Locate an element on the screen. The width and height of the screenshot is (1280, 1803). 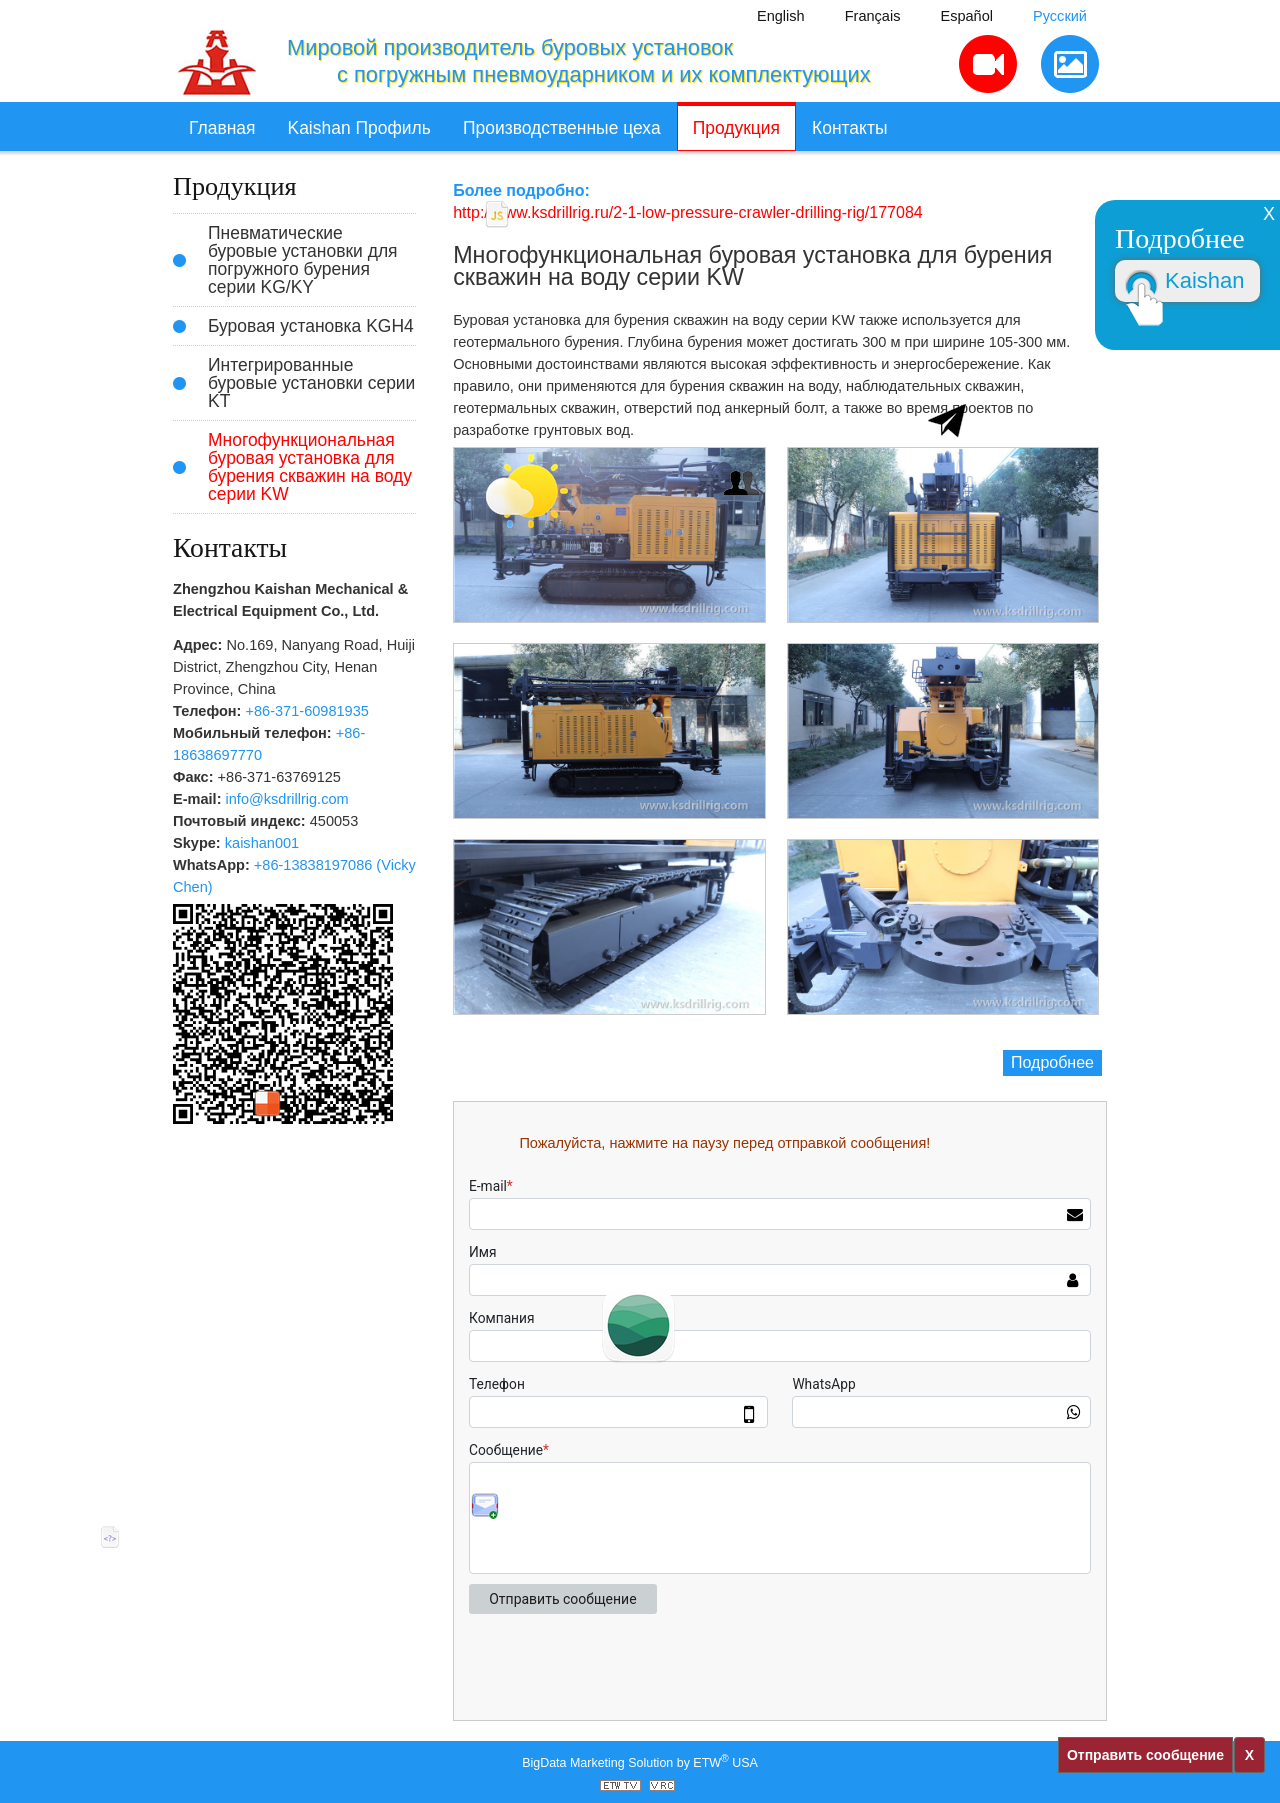
compose a new email message is located at coordinates (485, 1505).